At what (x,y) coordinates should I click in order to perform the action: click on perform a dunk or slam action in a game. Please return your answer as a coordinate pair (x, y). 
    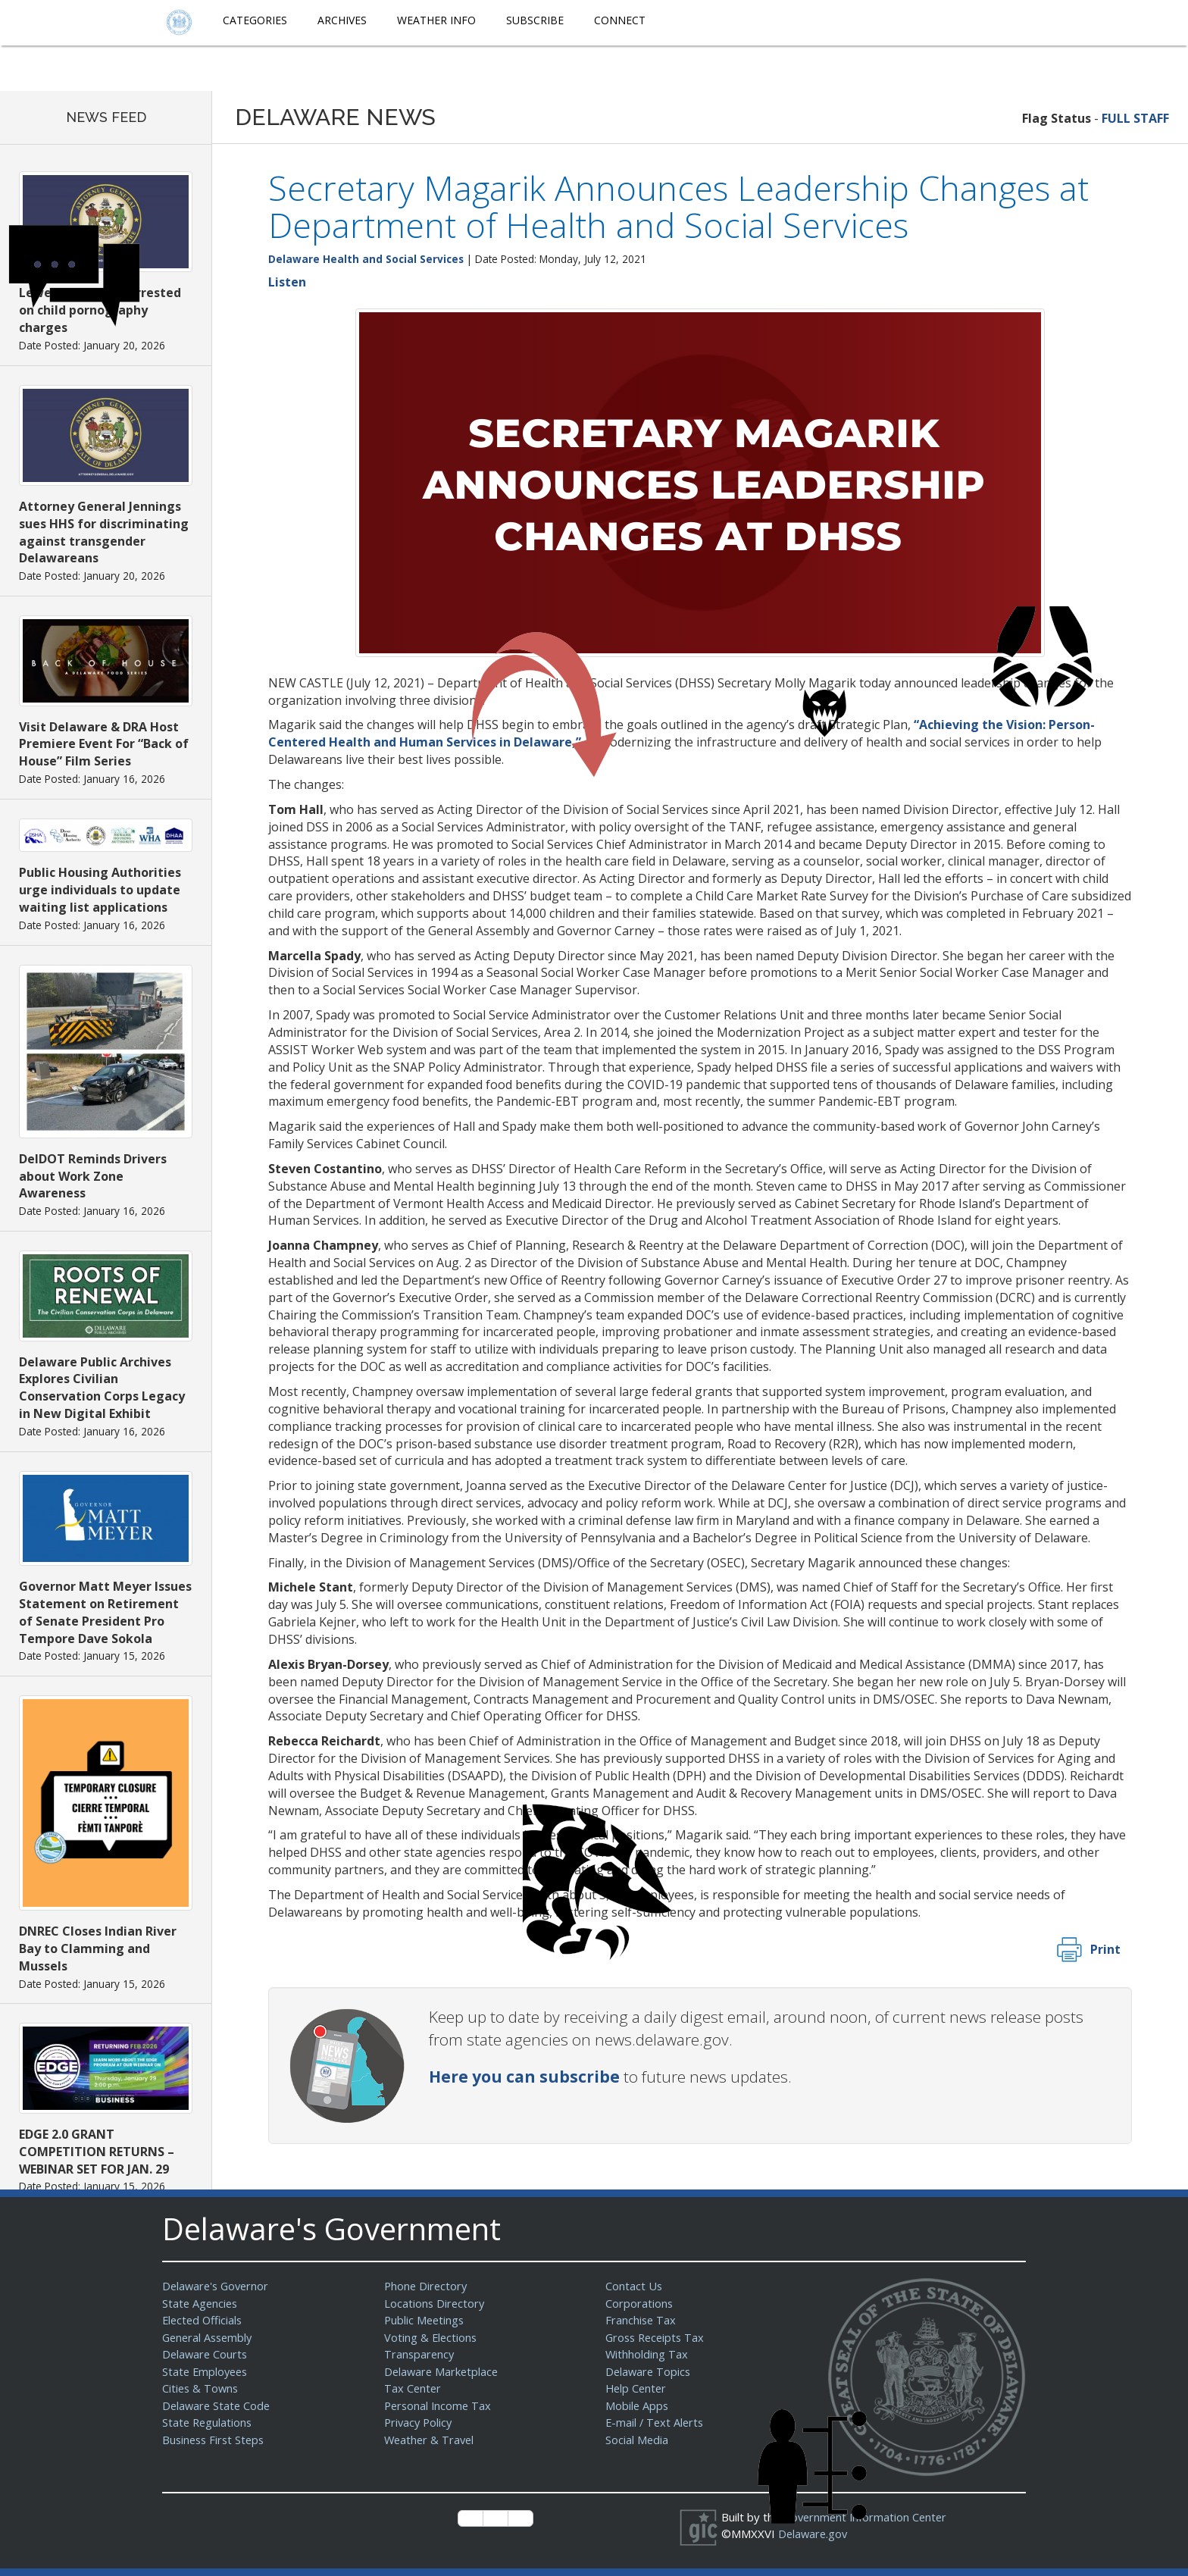
    Looking at the image, I should click on (542, 704).